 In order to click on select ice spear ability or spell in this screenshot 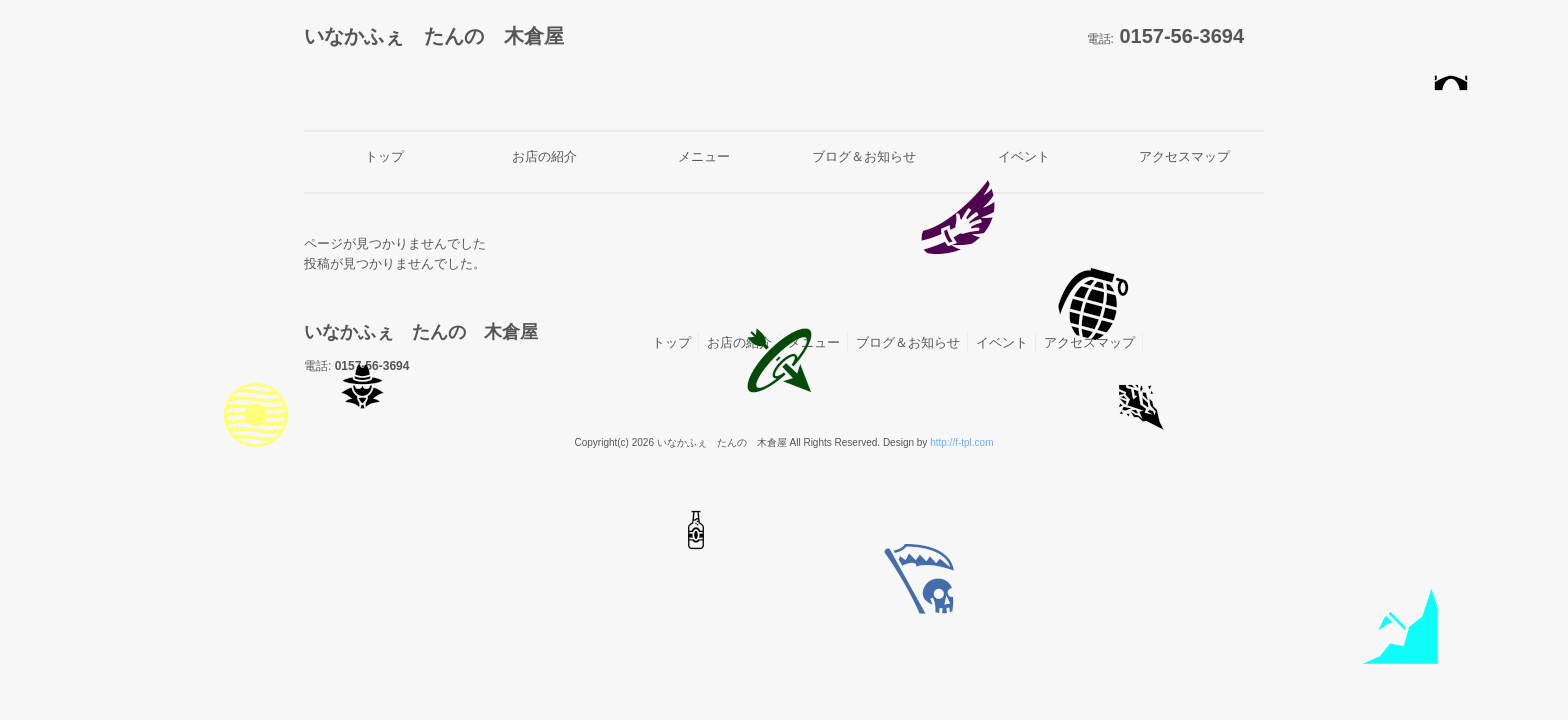, I will do `click(1141, 407)`.